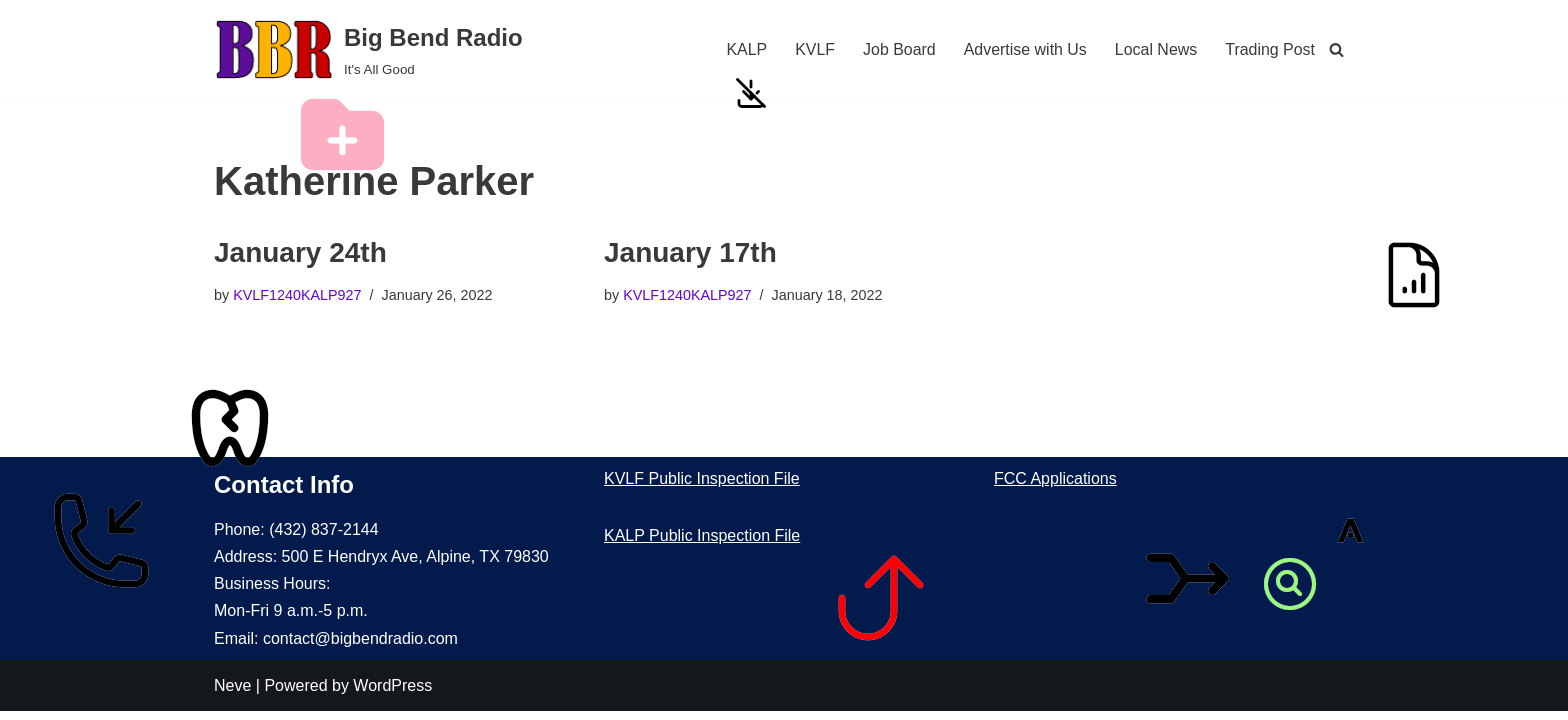 The image size is (1568, 720). Describe the element at coordinates (751, 93) in the screenshot. I see `download unavailable or disabled` at that location.